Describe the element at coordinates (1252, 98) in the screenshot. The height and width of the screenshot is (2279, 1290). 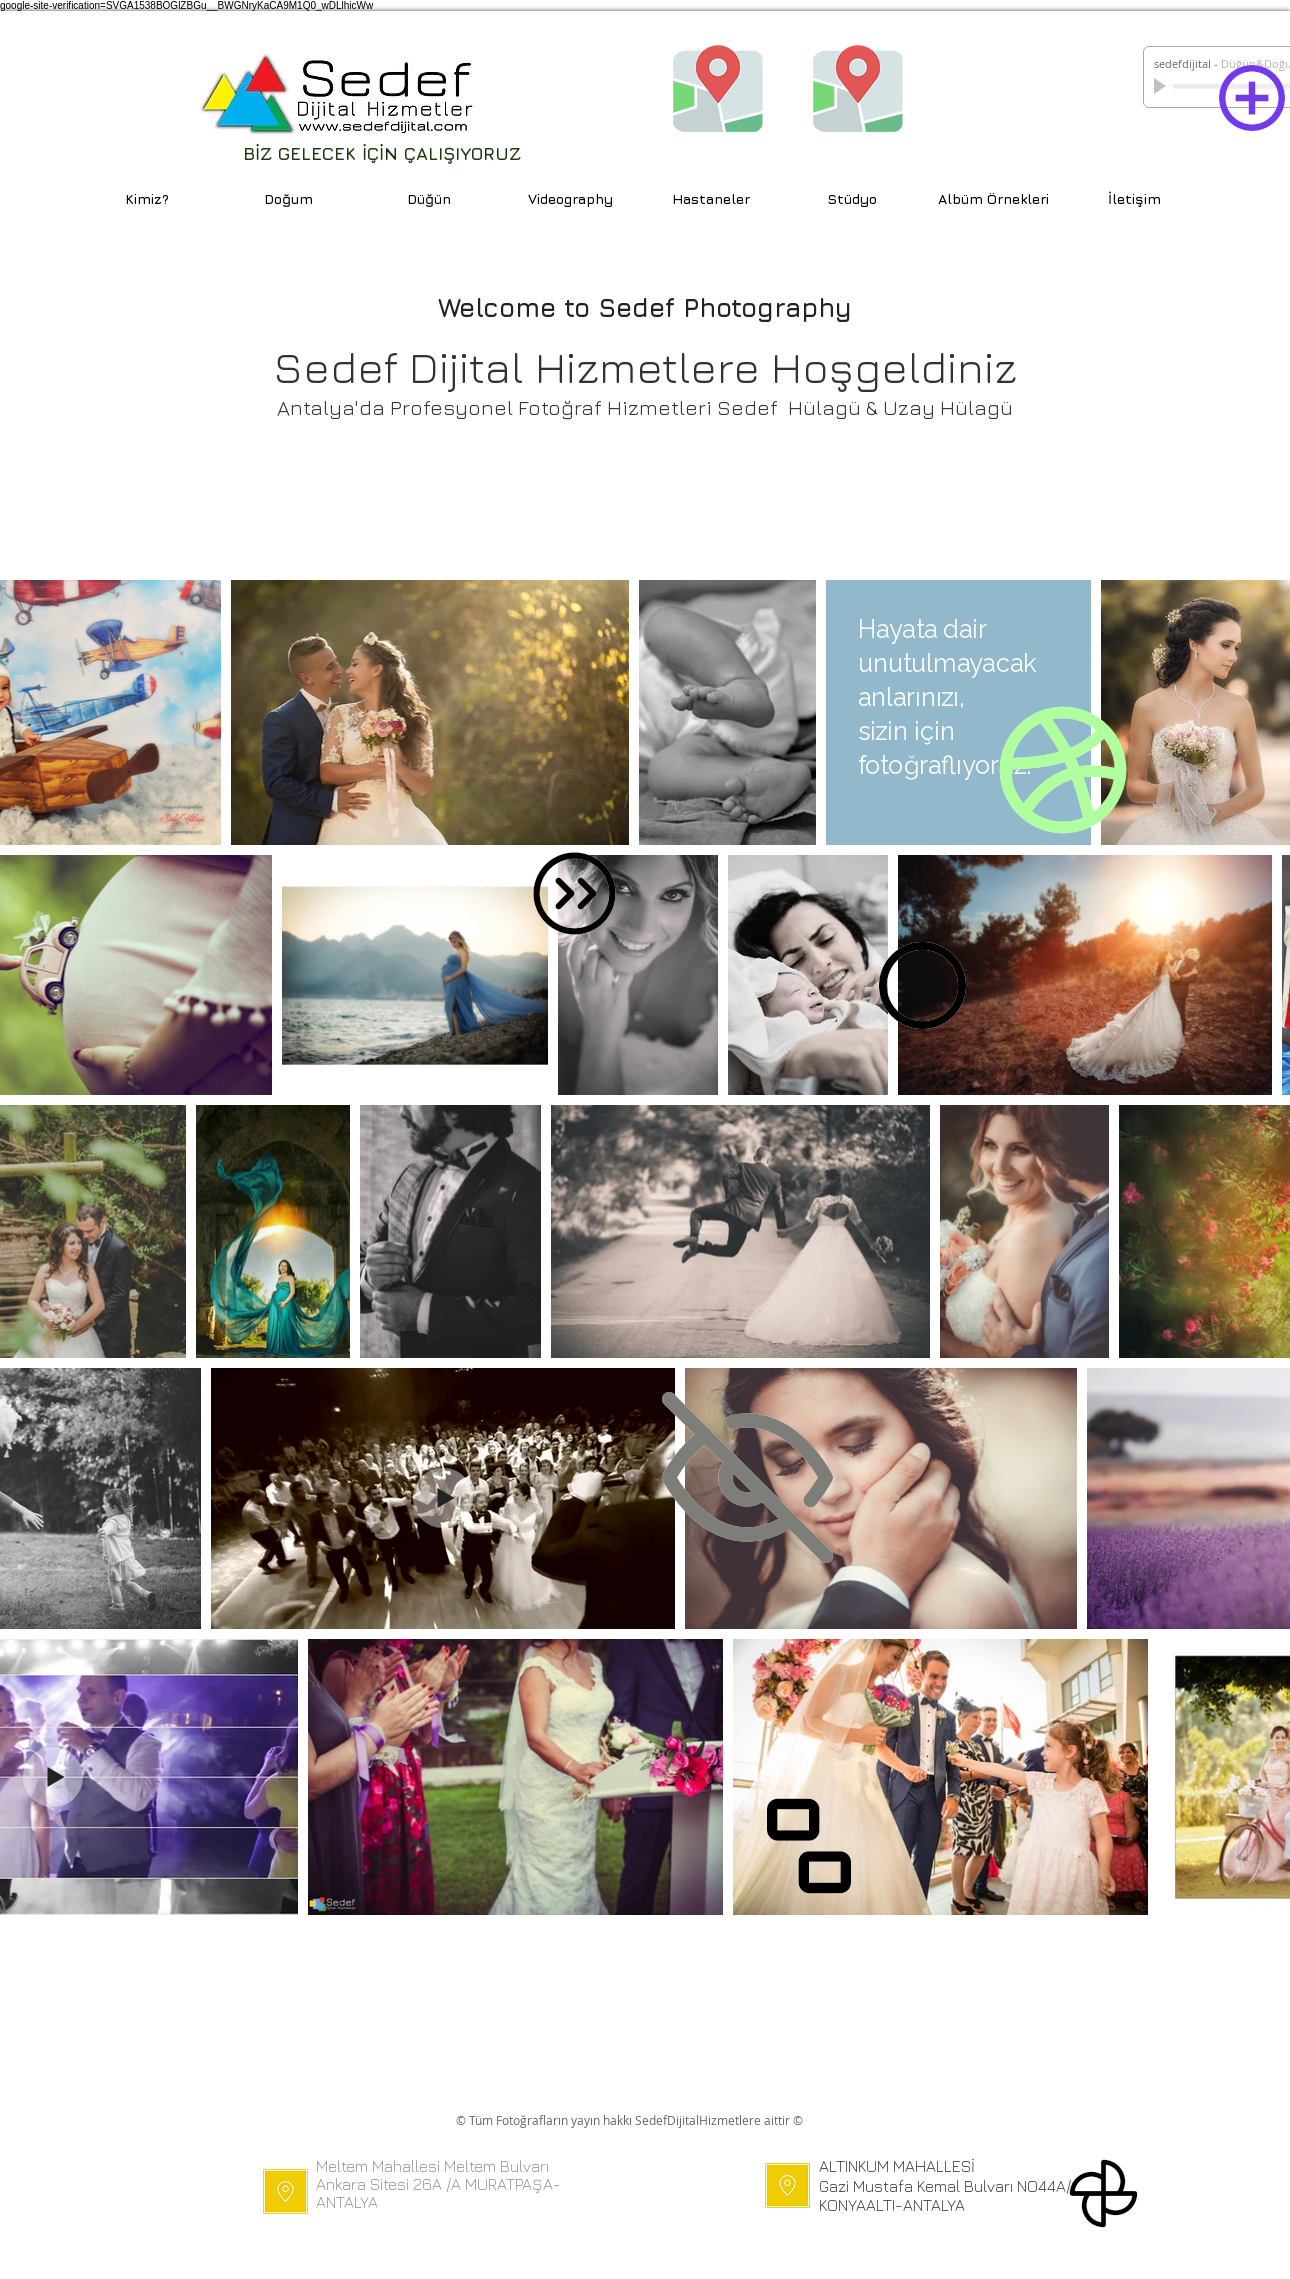
I see `add a new item` at that location.